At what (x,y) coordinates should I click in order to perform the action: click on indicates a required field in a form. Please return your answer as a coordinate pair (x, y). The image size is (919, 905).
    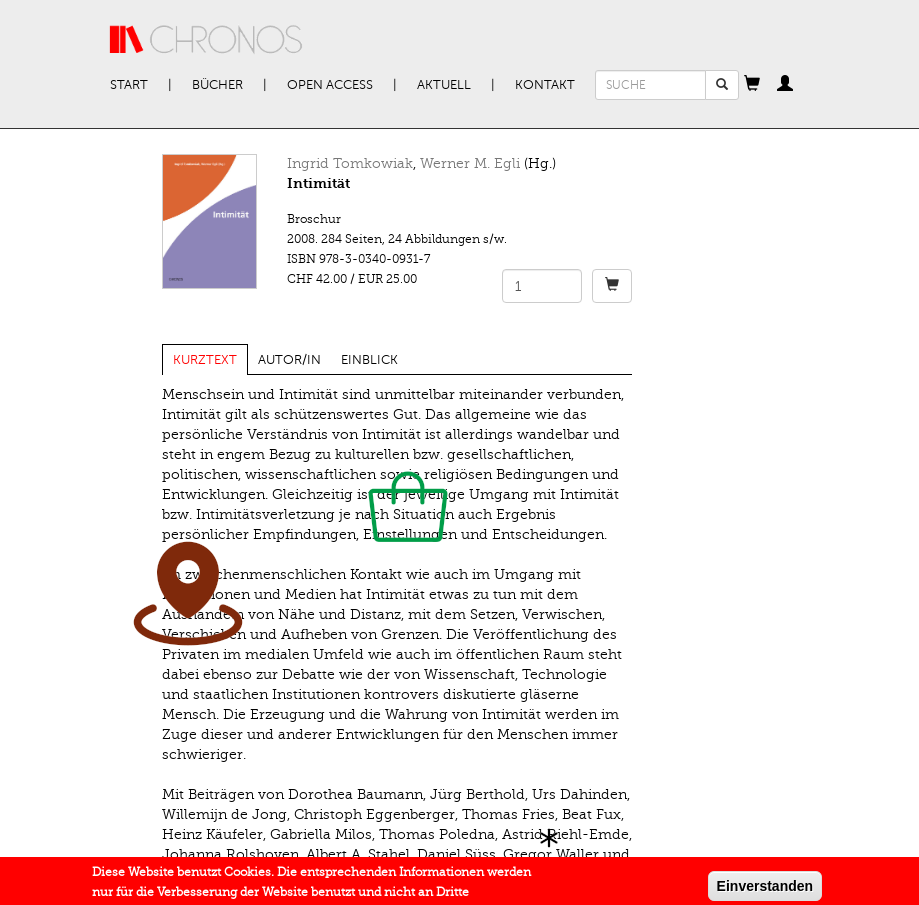
    Looking at the image, I should click on (549, 838).